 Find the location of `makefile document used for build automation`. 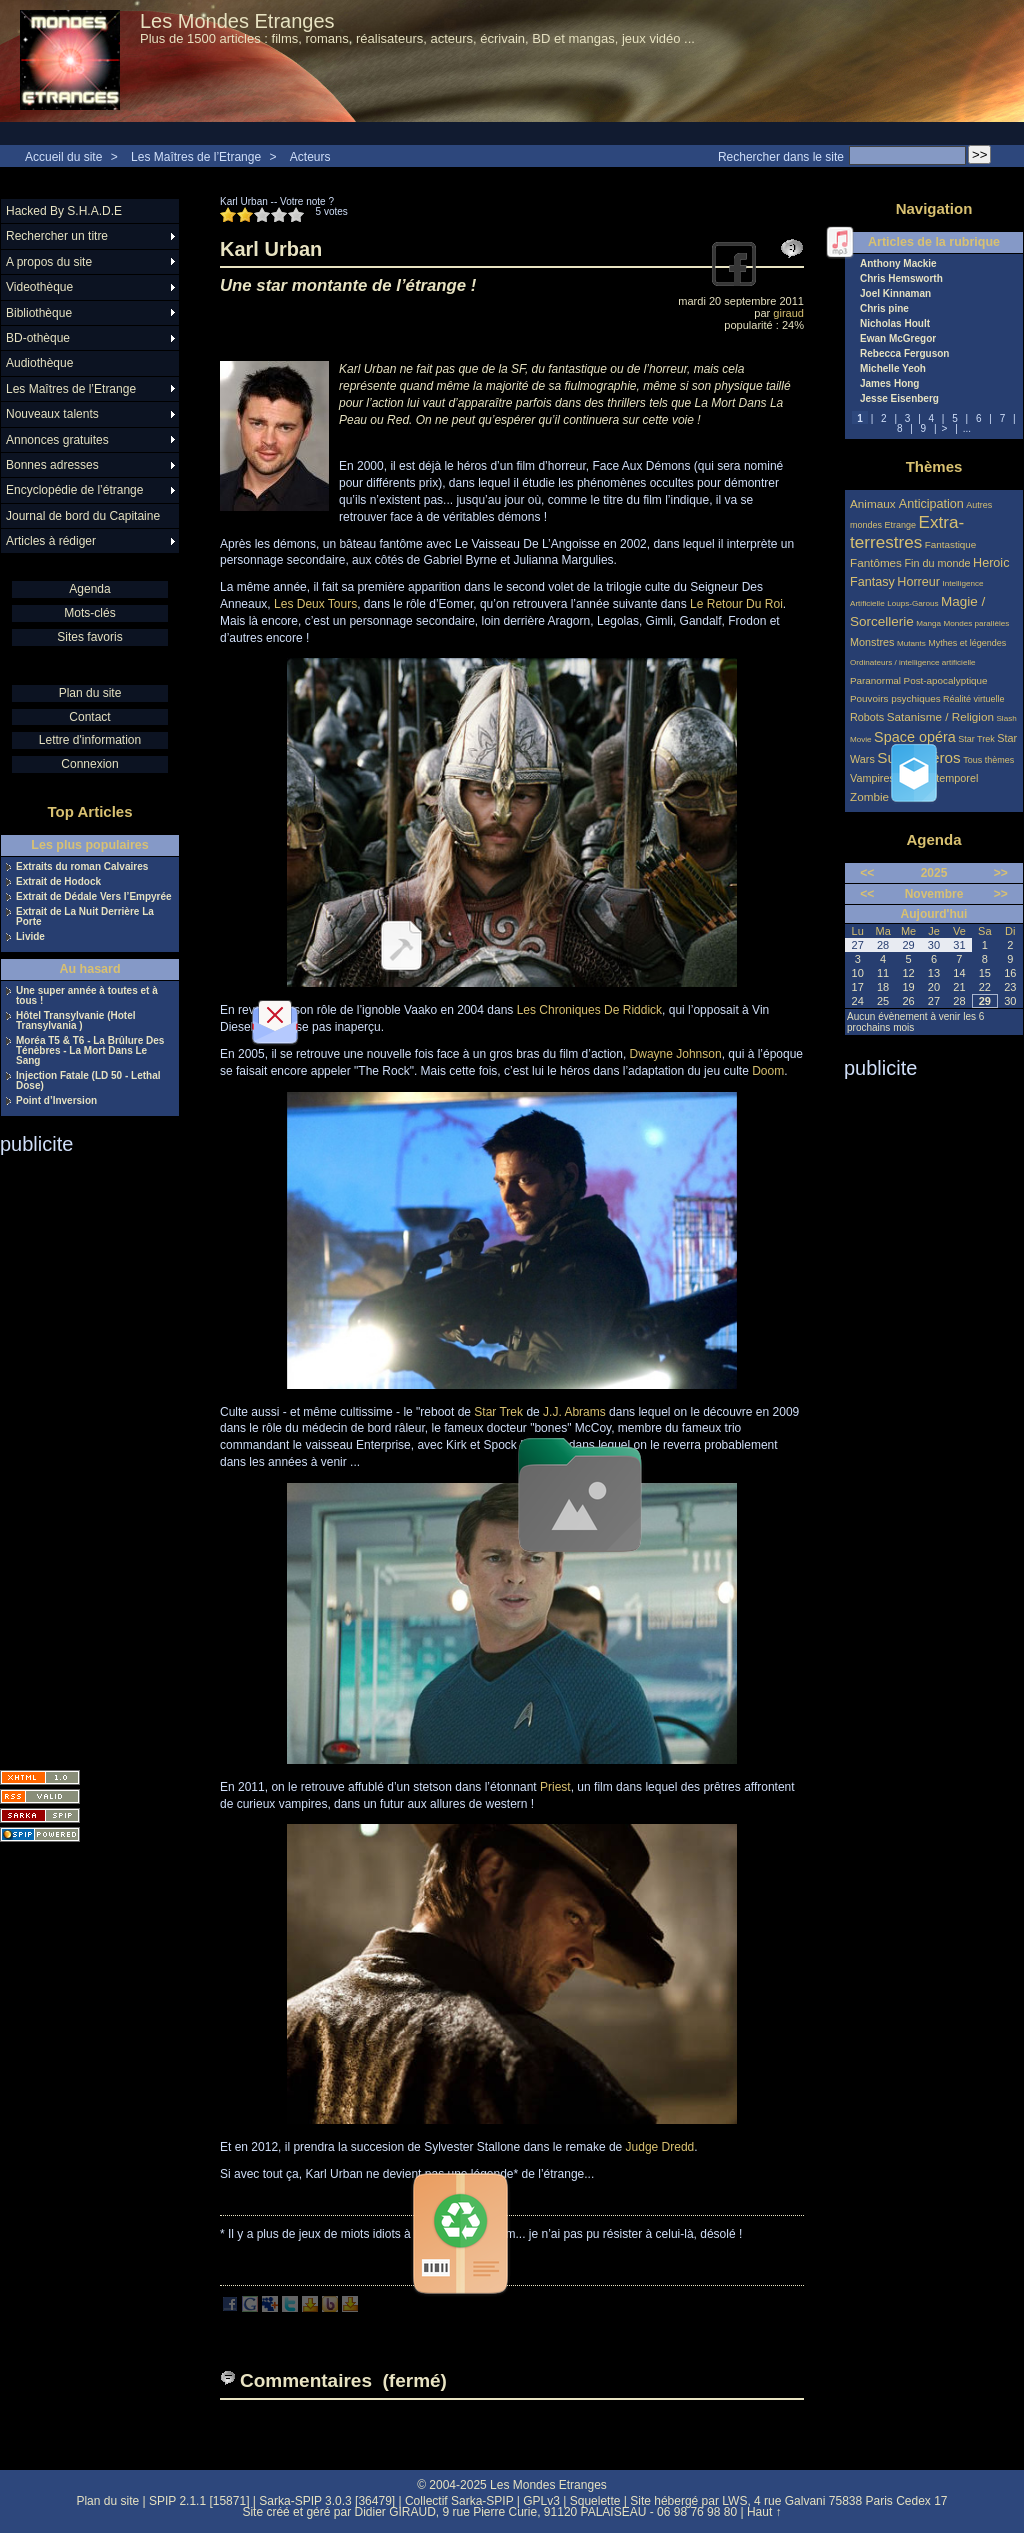

makefile document used for build automation is located at coordinates (401, 945).